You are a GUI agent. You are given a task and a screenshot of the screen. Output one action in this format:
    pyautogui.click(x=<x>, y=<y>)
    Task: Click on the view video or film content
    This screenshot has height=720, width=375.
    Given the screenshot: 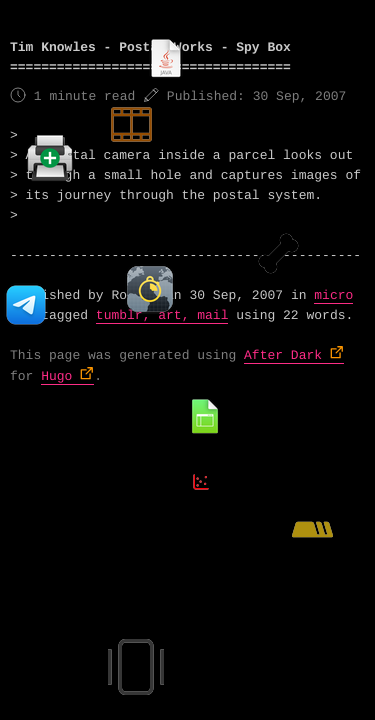 What is the action you would take?
    pyautogui.click(x=131, y=124)
    